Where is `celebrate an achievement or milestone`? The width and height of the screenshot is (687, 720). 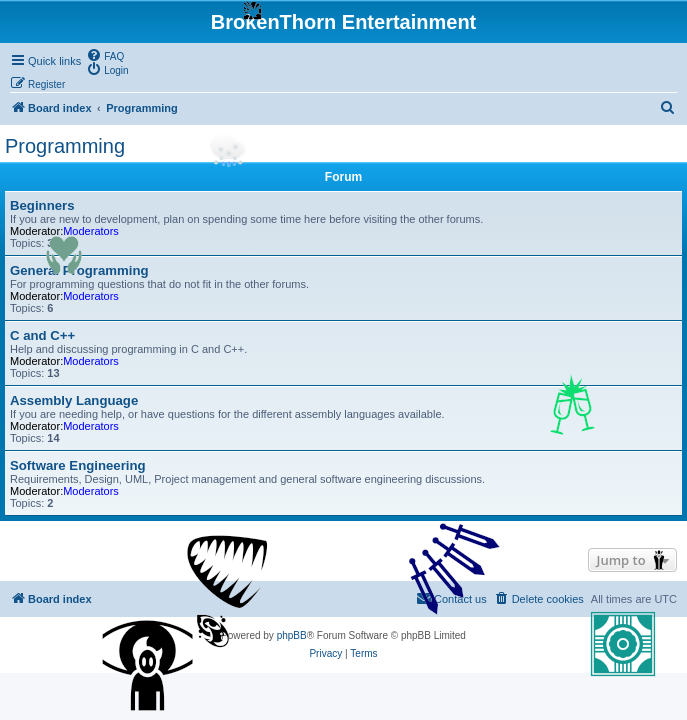
celebrate an achievement or milestone is located at coordinates (572, 404).